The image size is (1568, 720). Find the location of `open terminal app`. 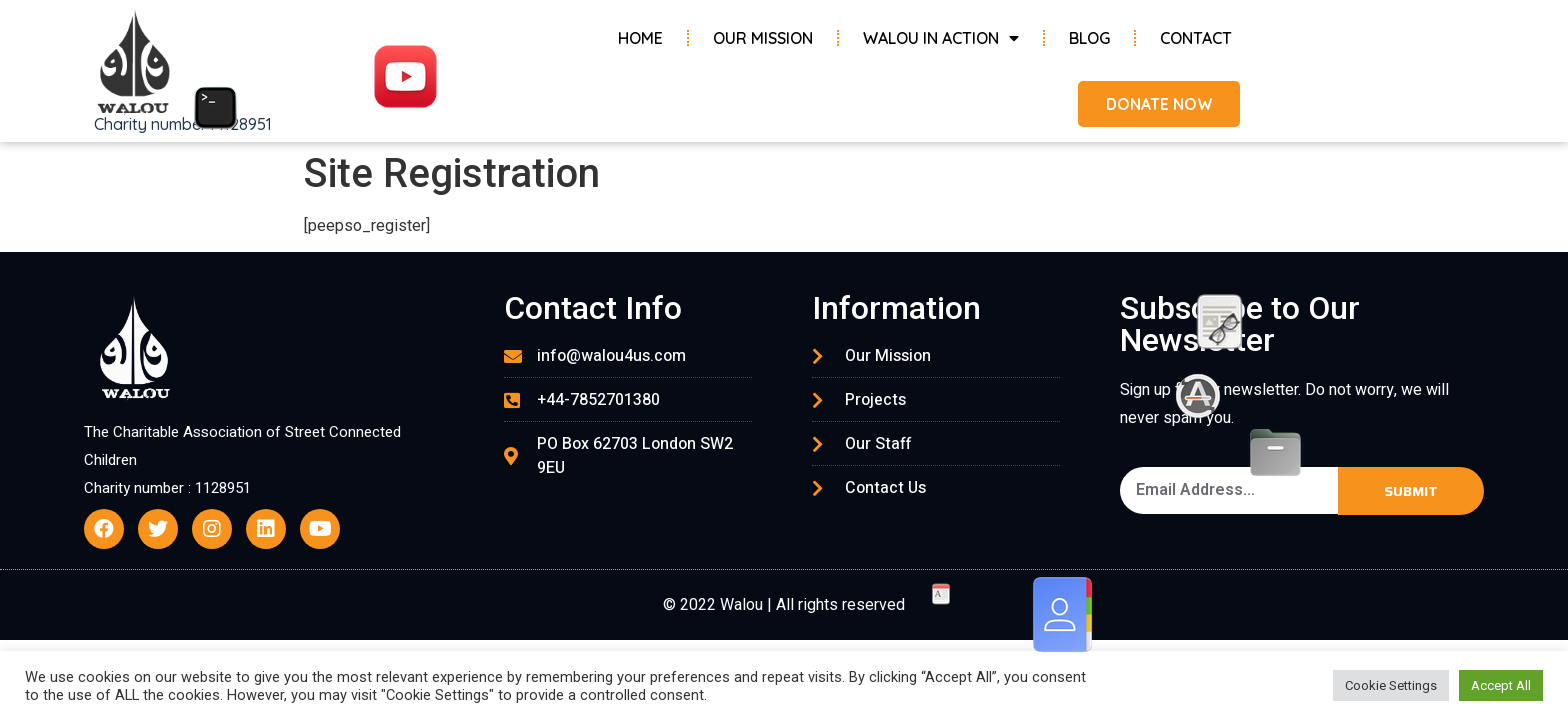

open terminal app is located at coordinates (215, 107).